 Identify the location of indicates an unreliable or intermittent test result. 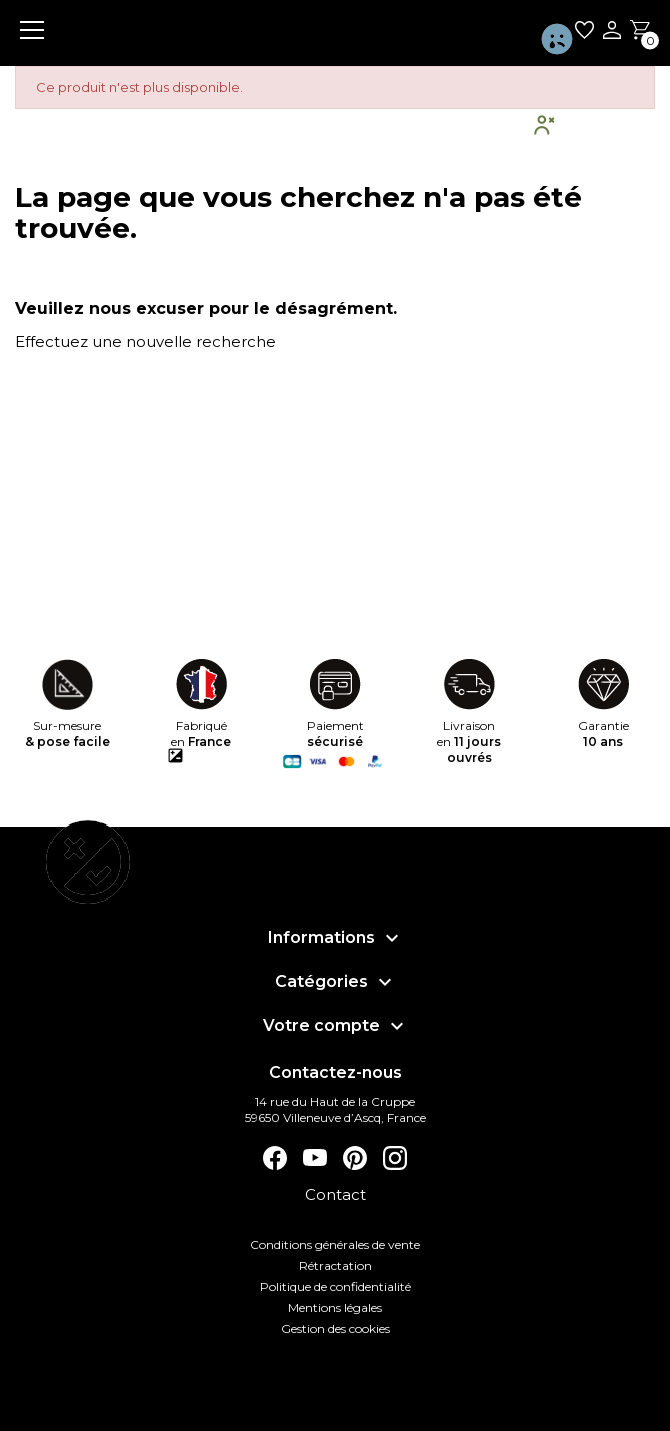
(88, 862).